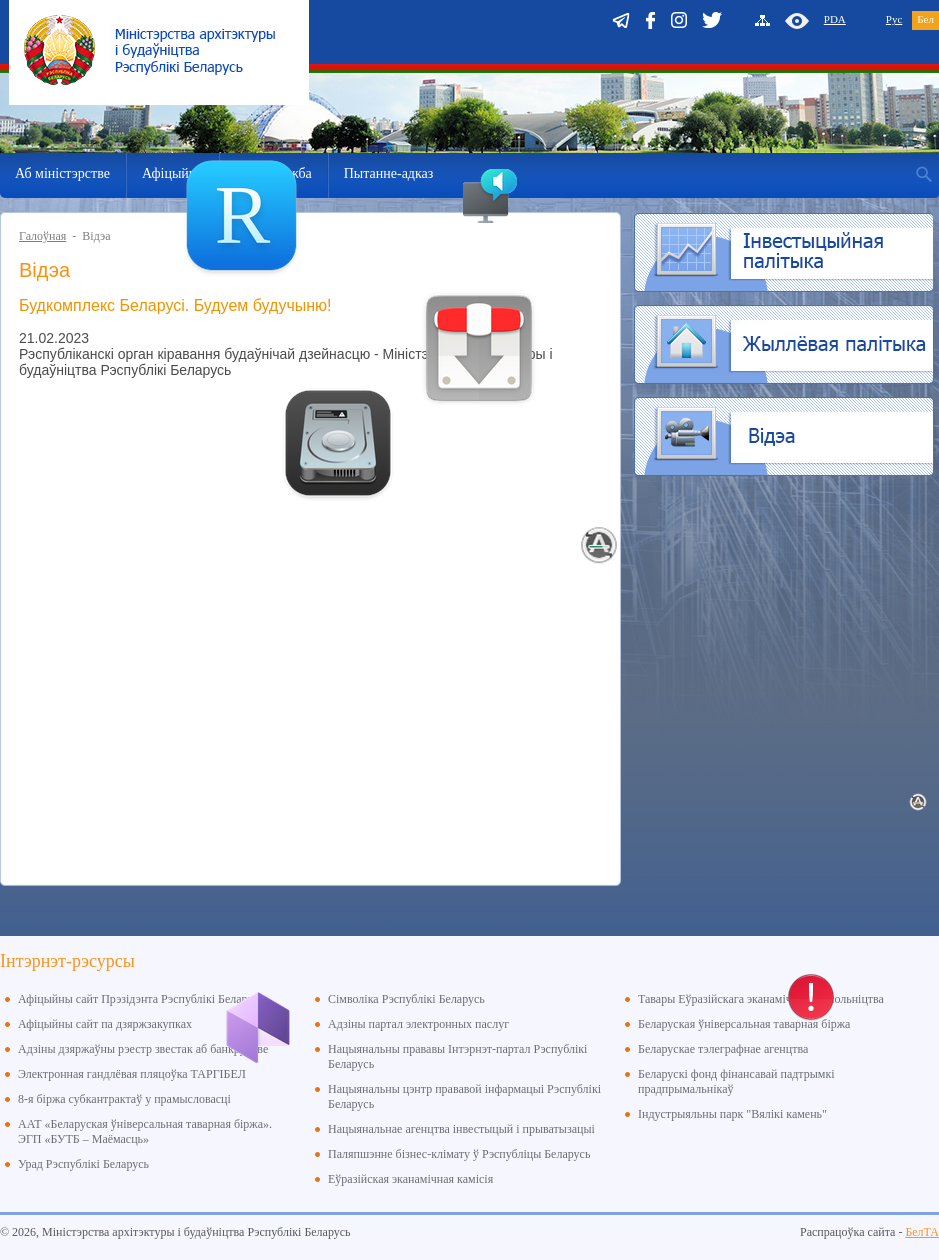 The image size is (939, 1260). I want to click on open disk utility to manage storage drives, so click(338, 443).